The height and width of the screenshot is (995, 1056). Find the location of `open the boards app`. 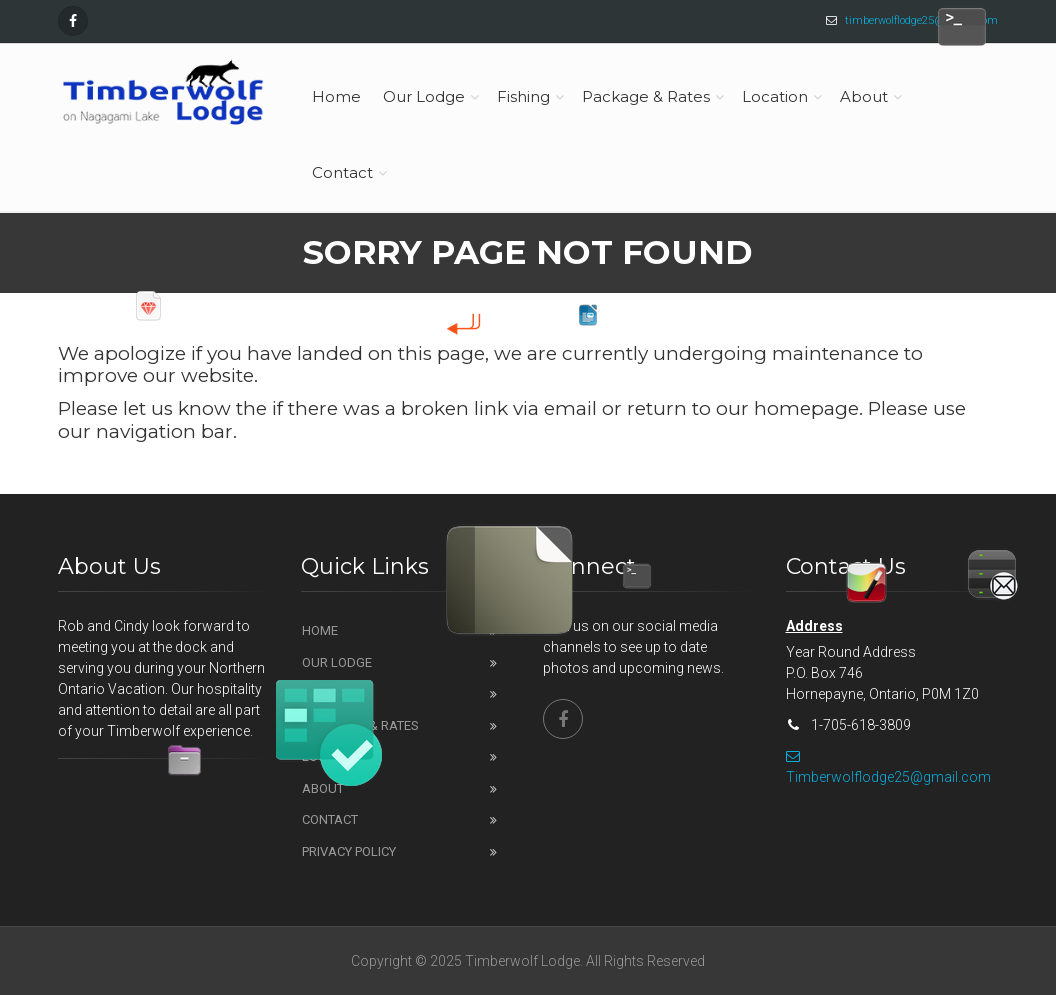

open the boards app is located at coordinates (329, 733).